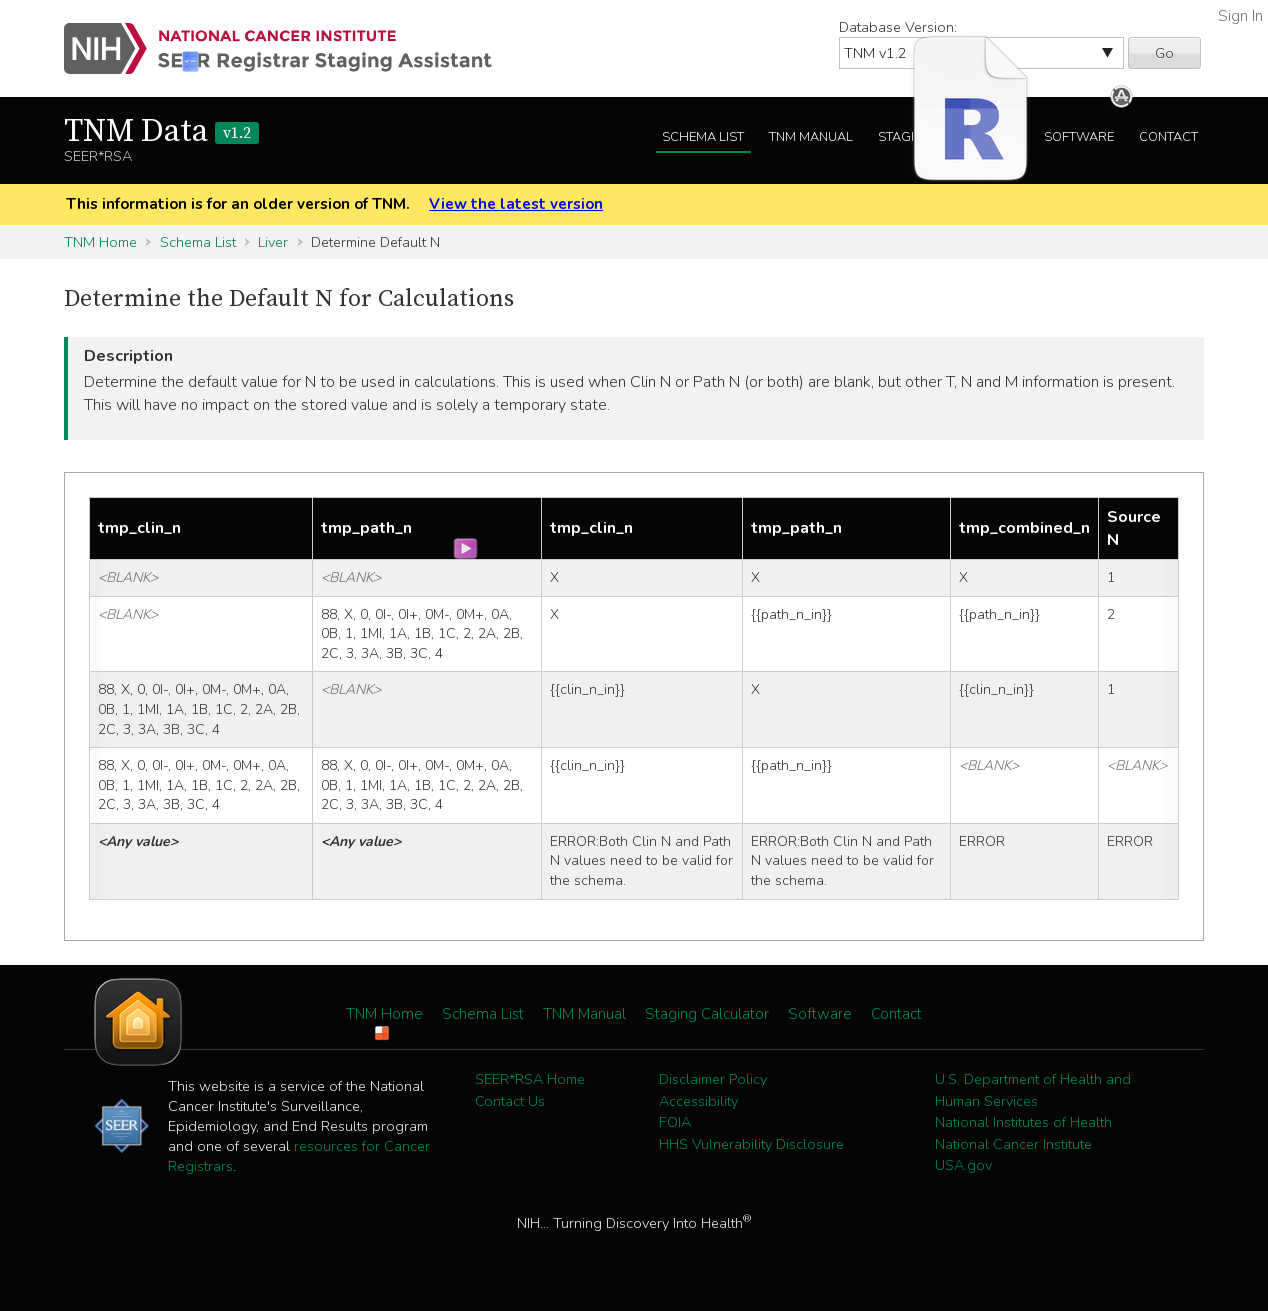 This screenshot has height=1311, width=1268. I want to click on open the home app, so click(138, 1022).